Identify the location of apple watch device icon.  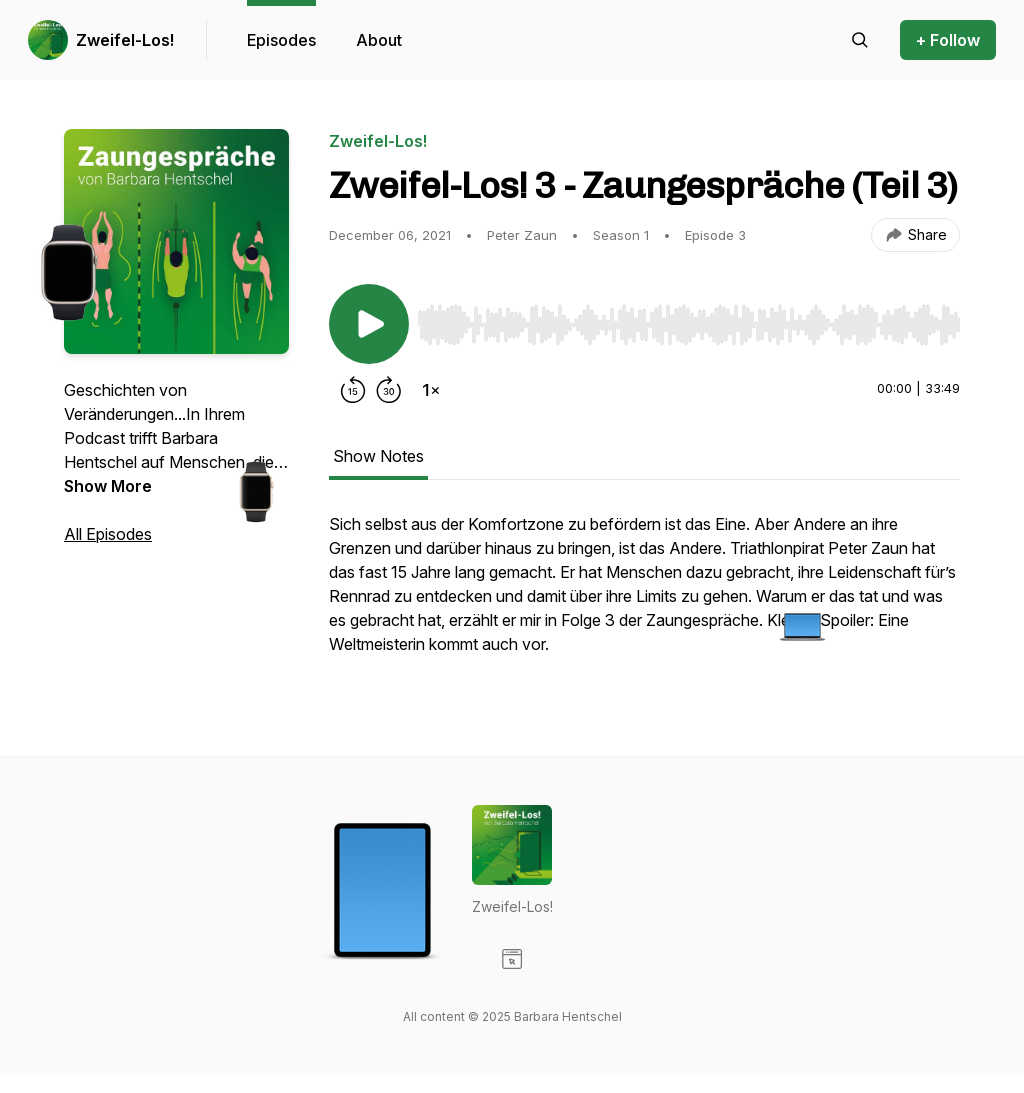
(256, 492).